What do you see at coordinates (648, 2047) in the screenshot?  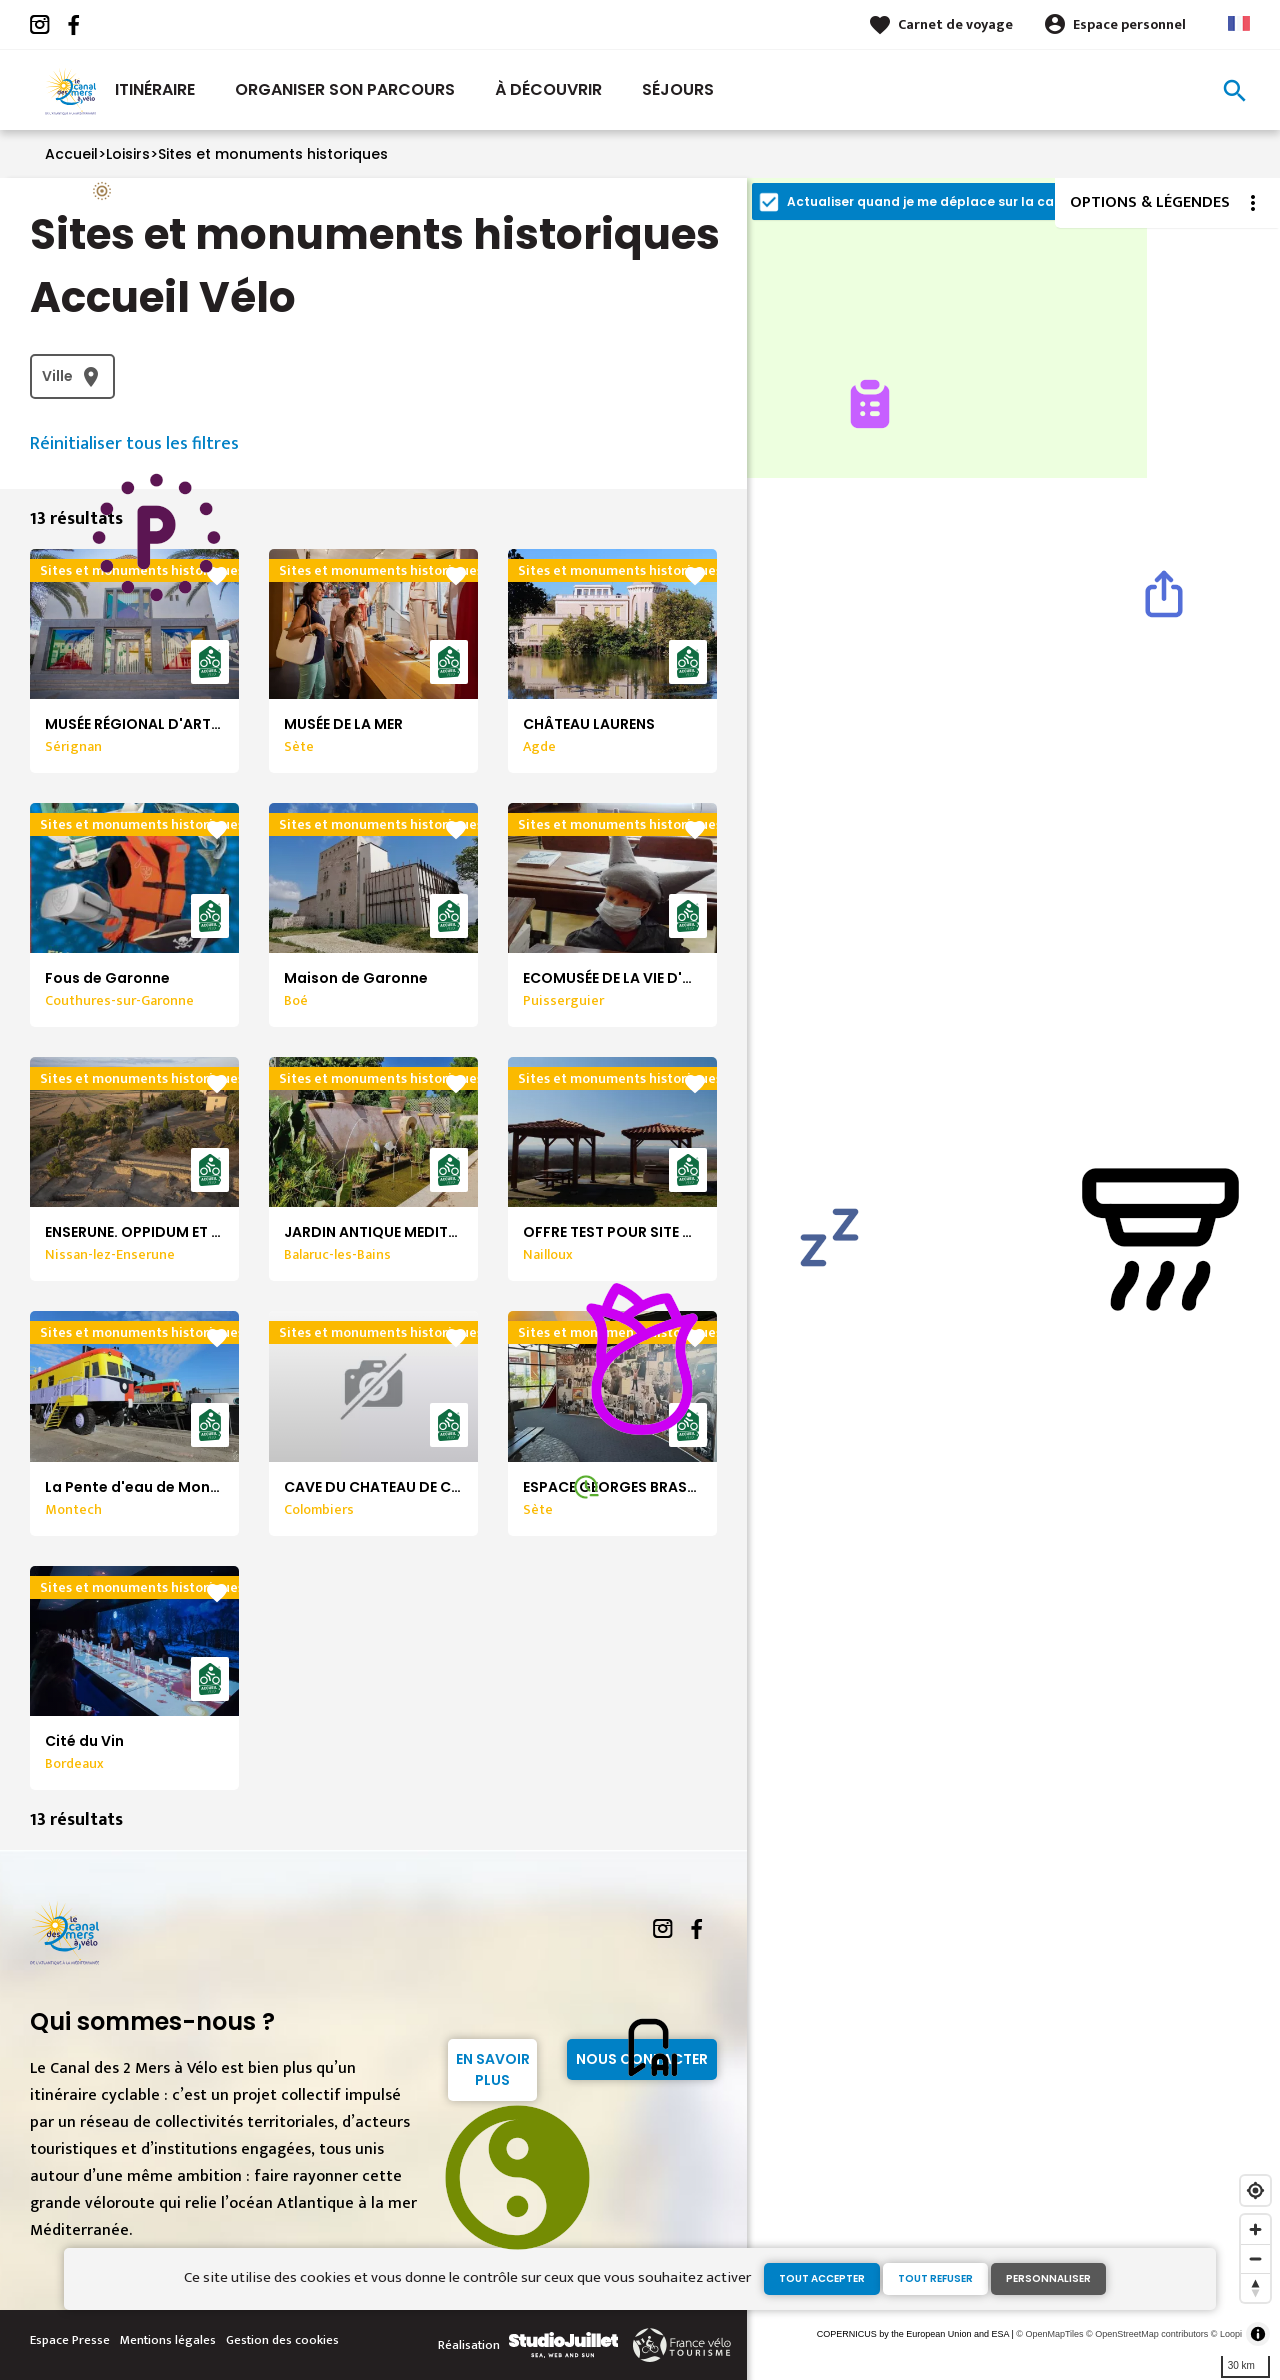 I see `access AI-powered bookmarks` at bounding box center [648, 2047].